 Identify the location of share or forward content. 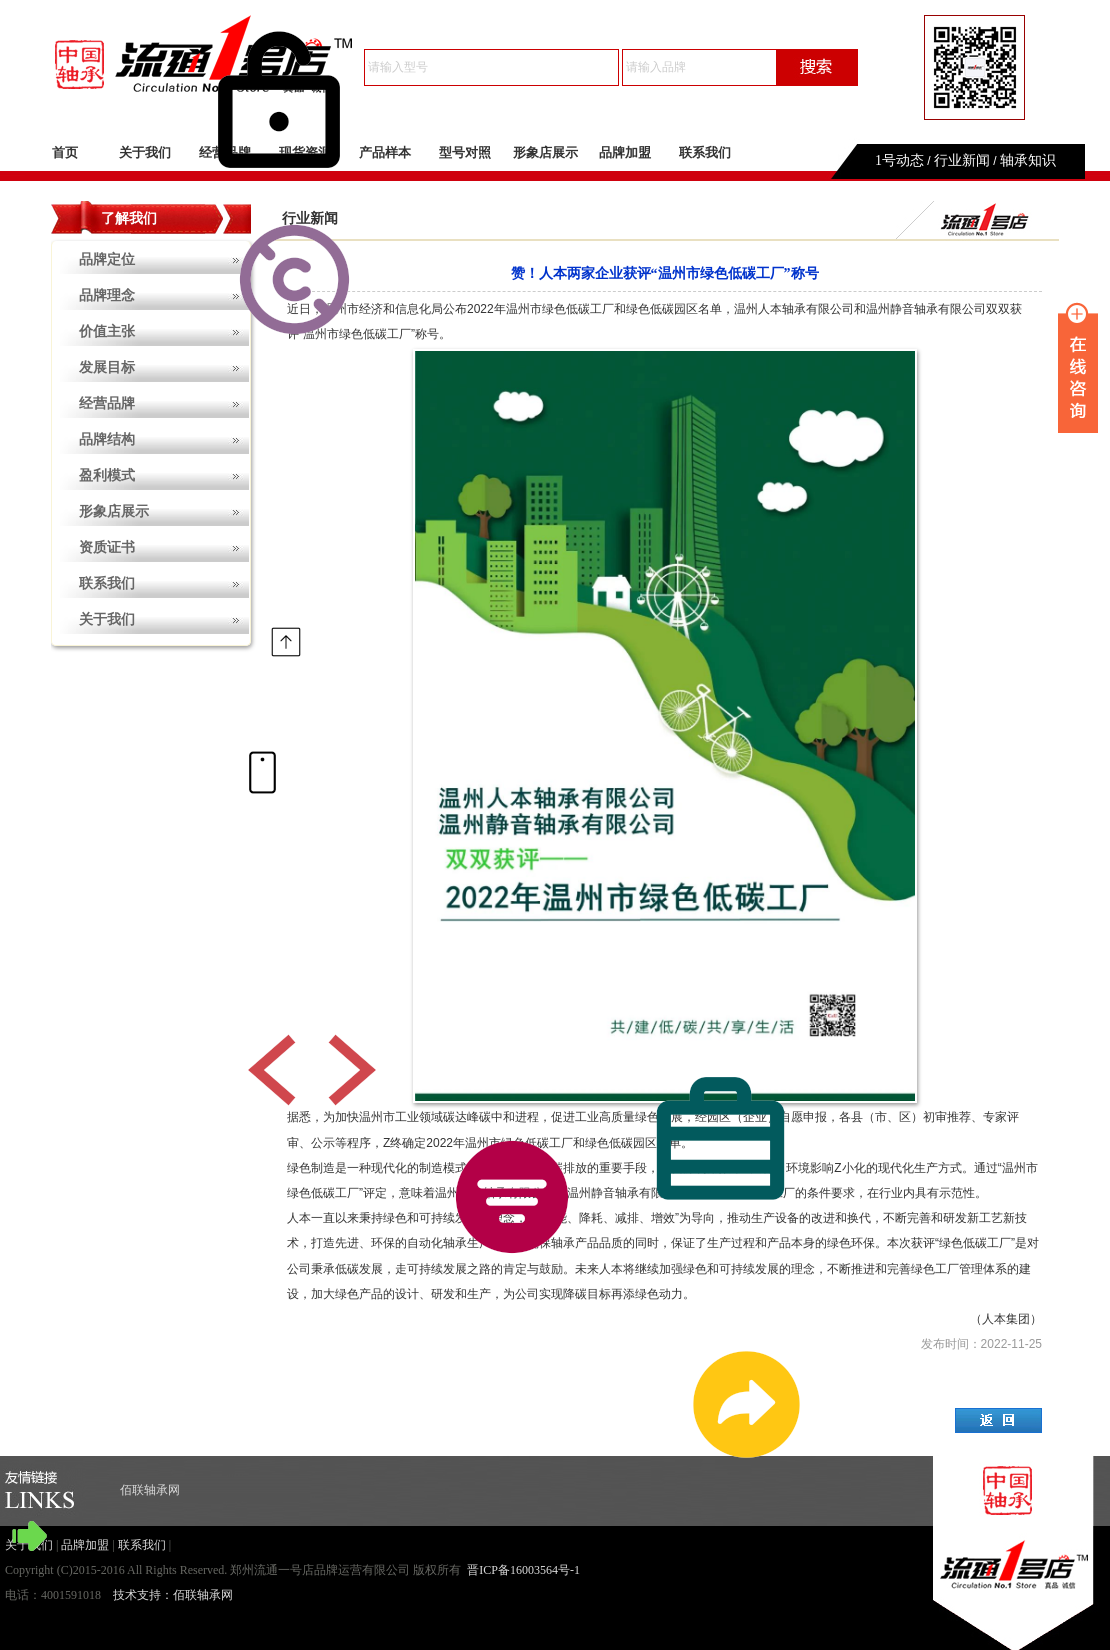
(746, 1404).